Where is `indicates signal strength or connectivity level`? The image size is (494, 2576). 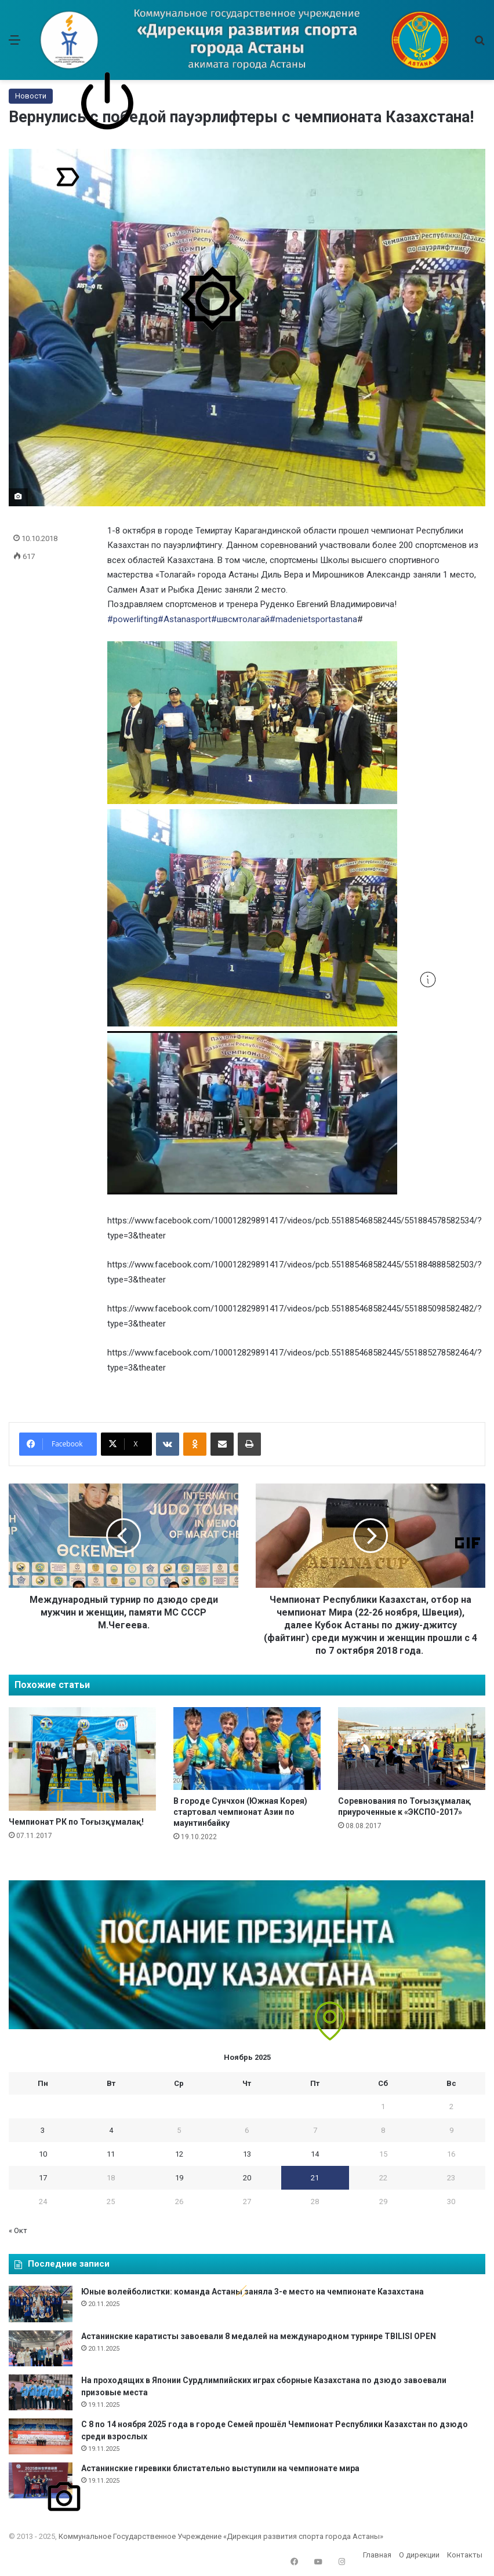
indicates signal strength or connectivity level is located at coordinates (242, 2291).